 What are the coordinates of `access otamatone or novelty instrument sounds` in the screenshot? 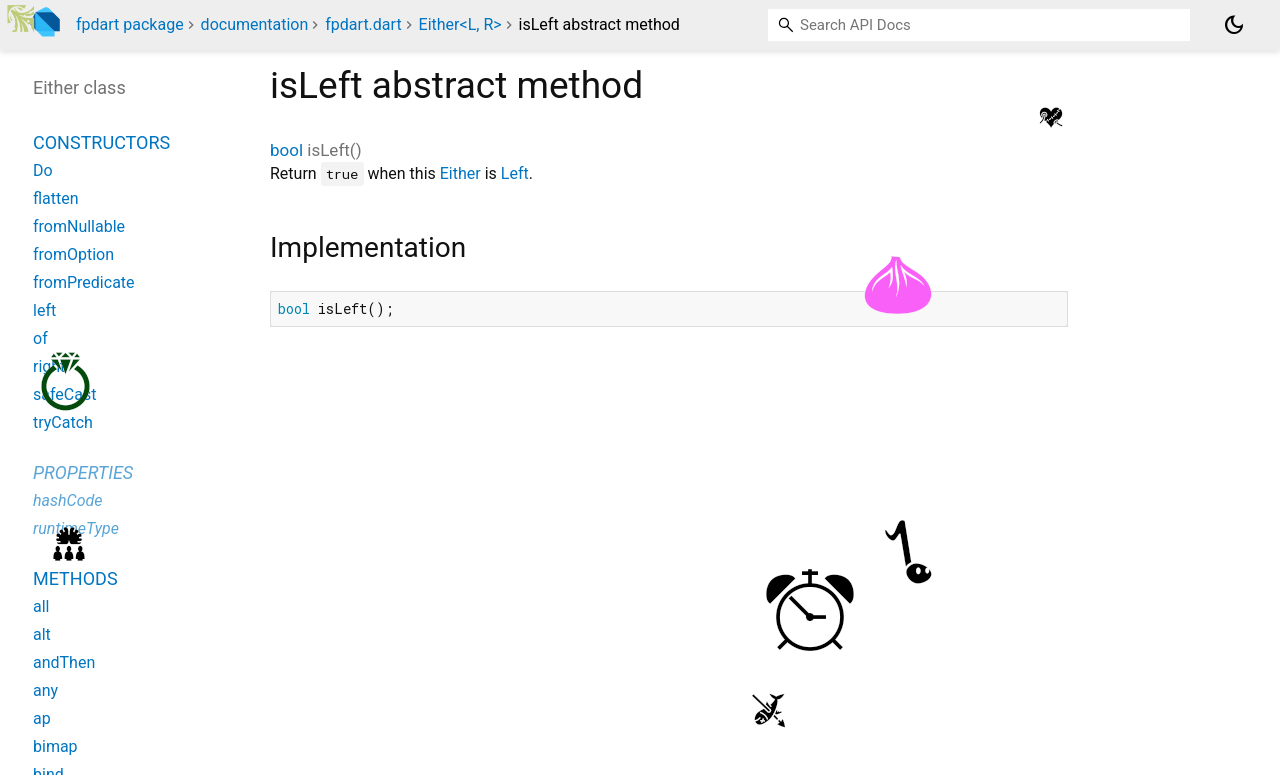 It's located at (909, 551).